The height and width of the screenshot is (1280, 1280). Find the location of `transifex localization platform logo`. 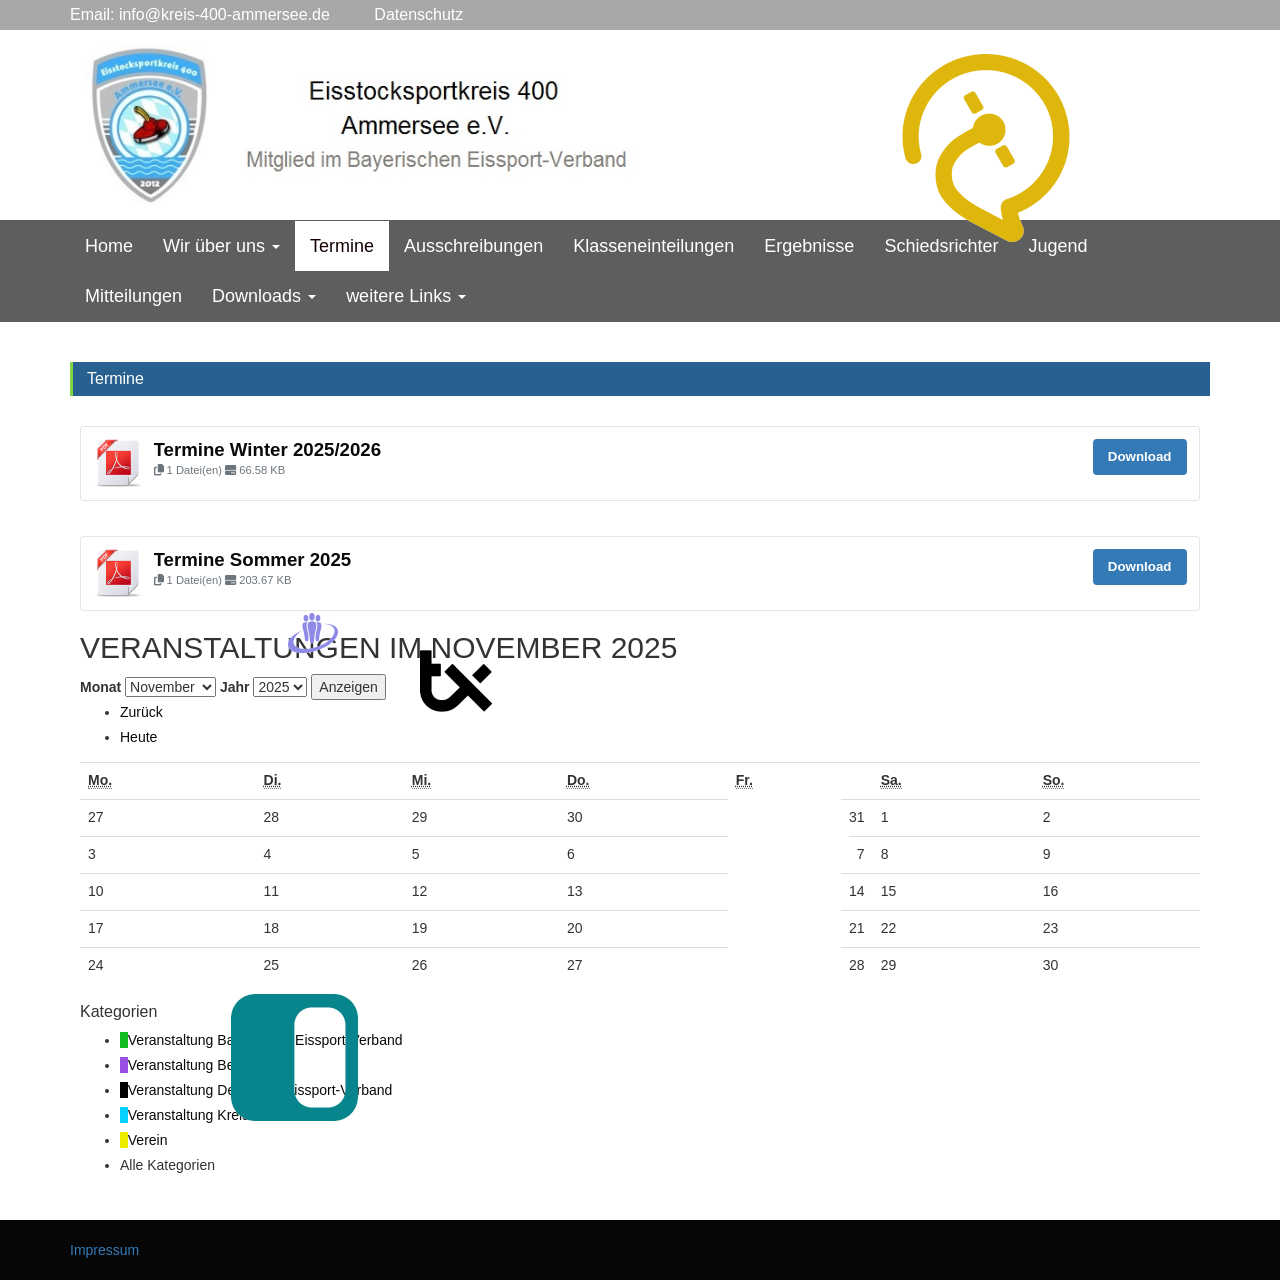

transifex localization platform logo is located at coordinates (456, 681).